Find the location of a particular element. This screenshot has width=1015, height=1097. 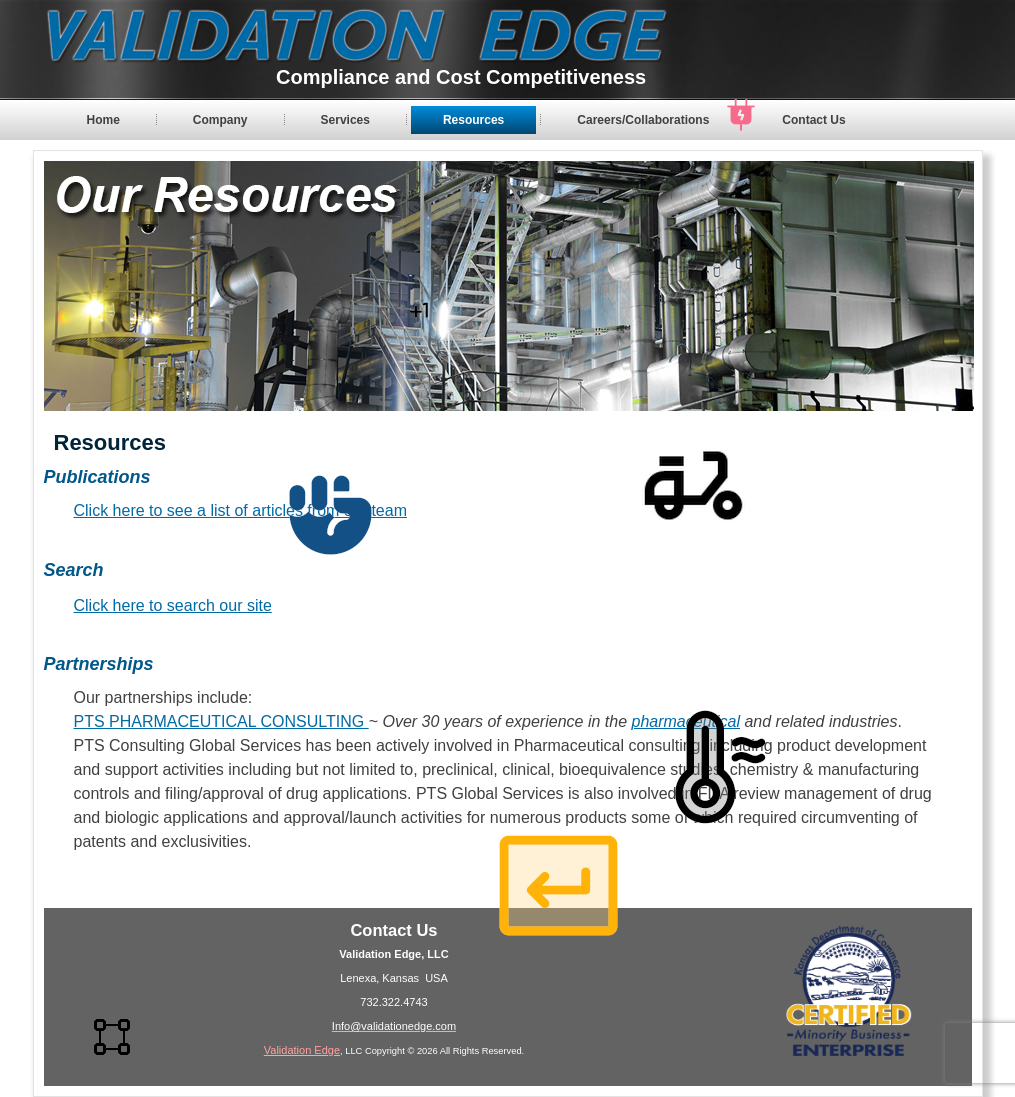

add one to a count or quantity is located at coordinates (419, 310).